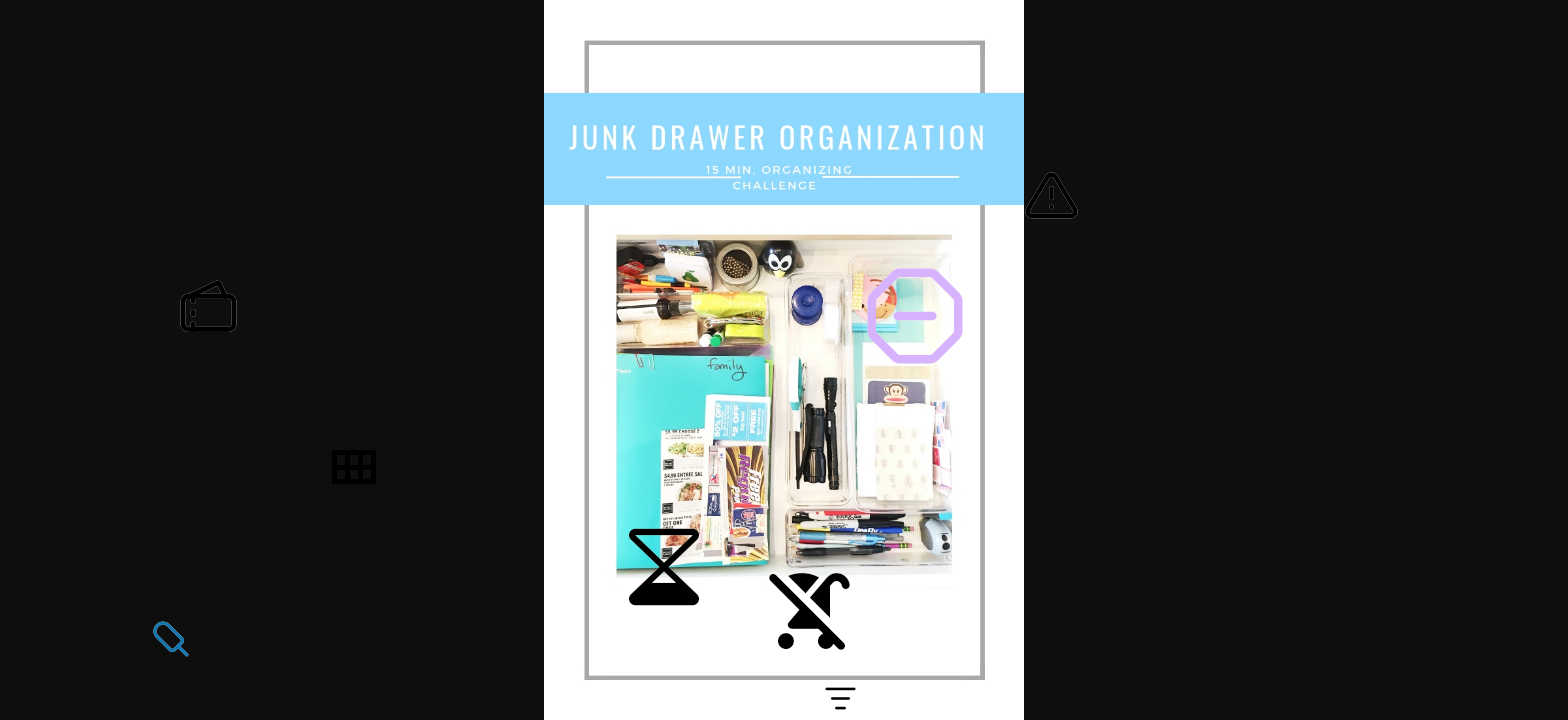  What do you see at coordinates (352, 468) in the screenshot?
I see `switch to grid view` at bounding box center [352, 468].